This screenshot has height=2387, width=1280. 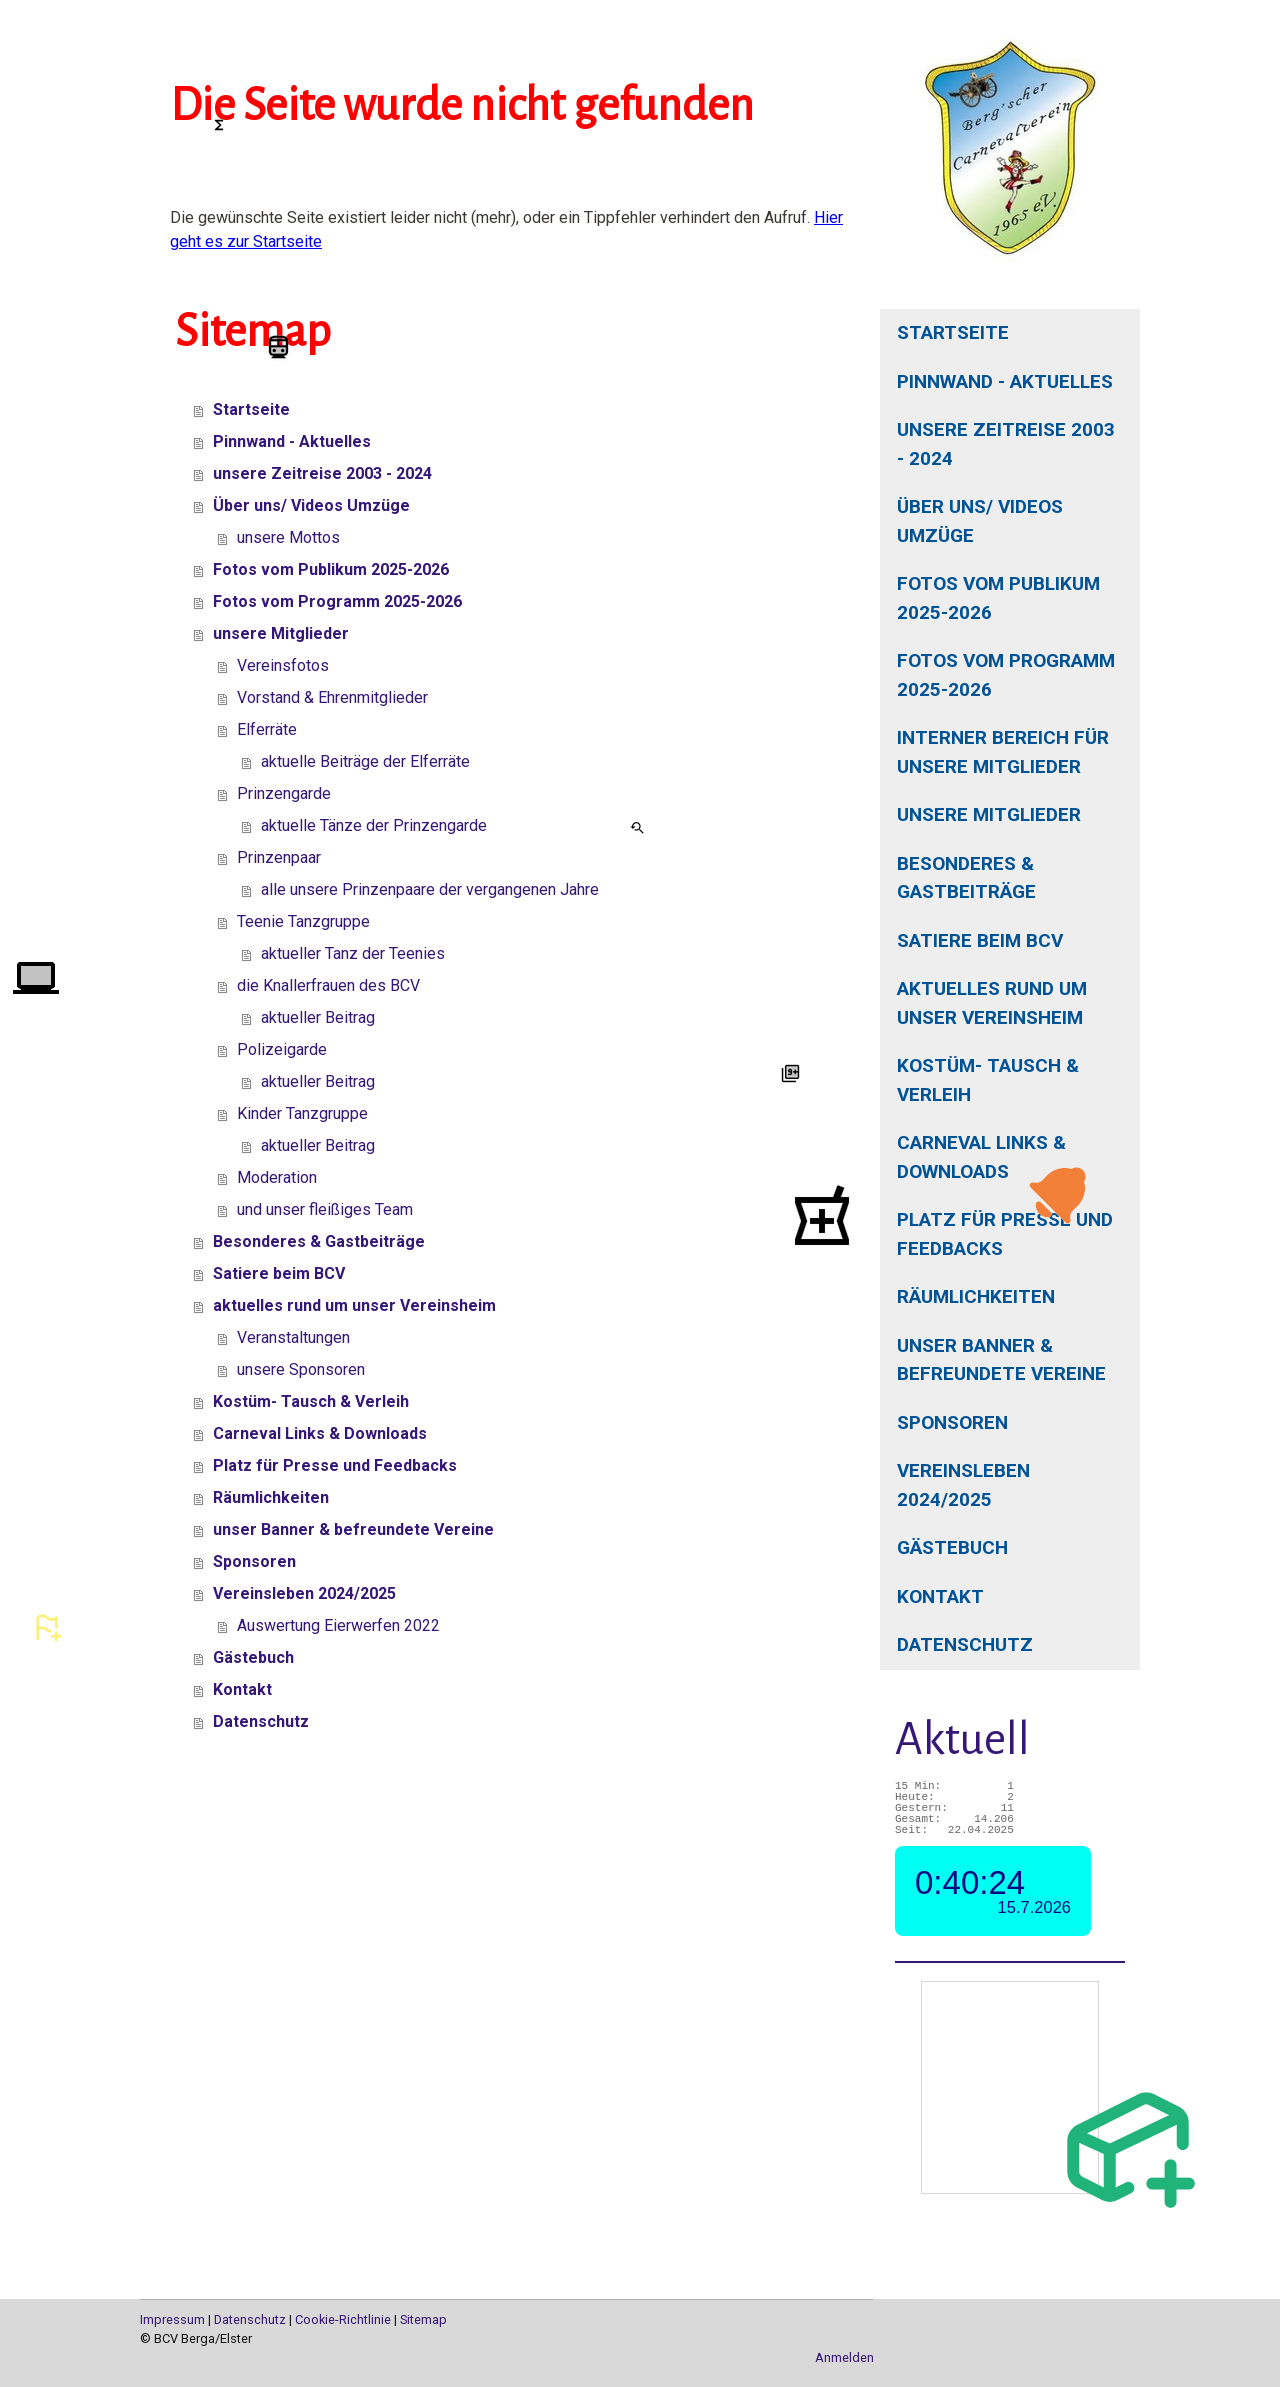 What do you see at coordinates (637, 828) in the screenshot?
I see `redo or retry a search` at bounding box center [637, 828].